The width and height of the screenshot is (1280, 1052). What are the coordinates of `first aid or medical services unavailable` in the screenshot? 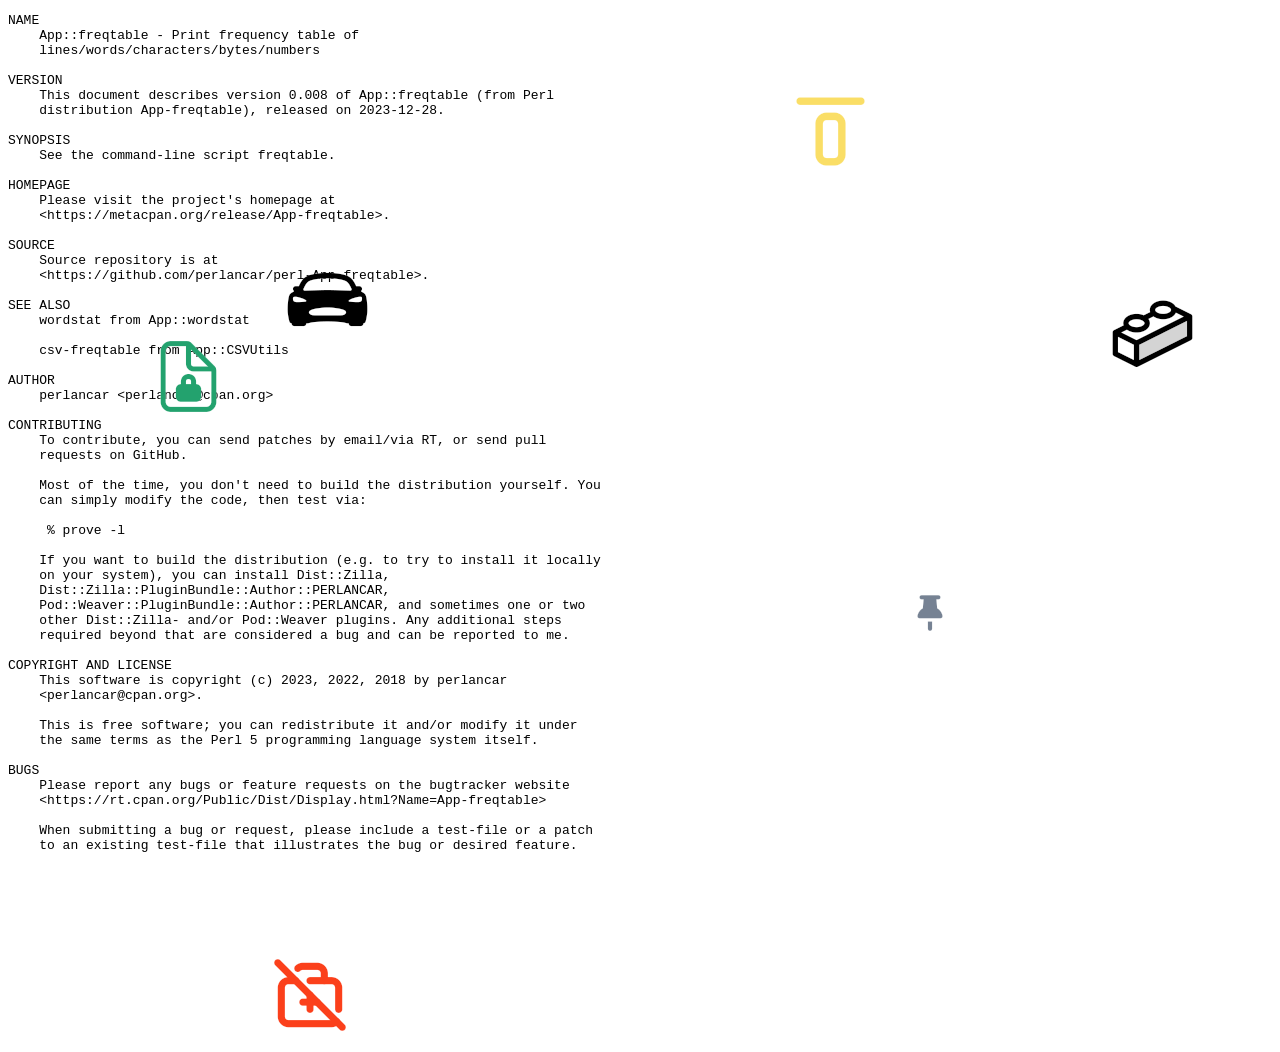 It's located at (310, 995).